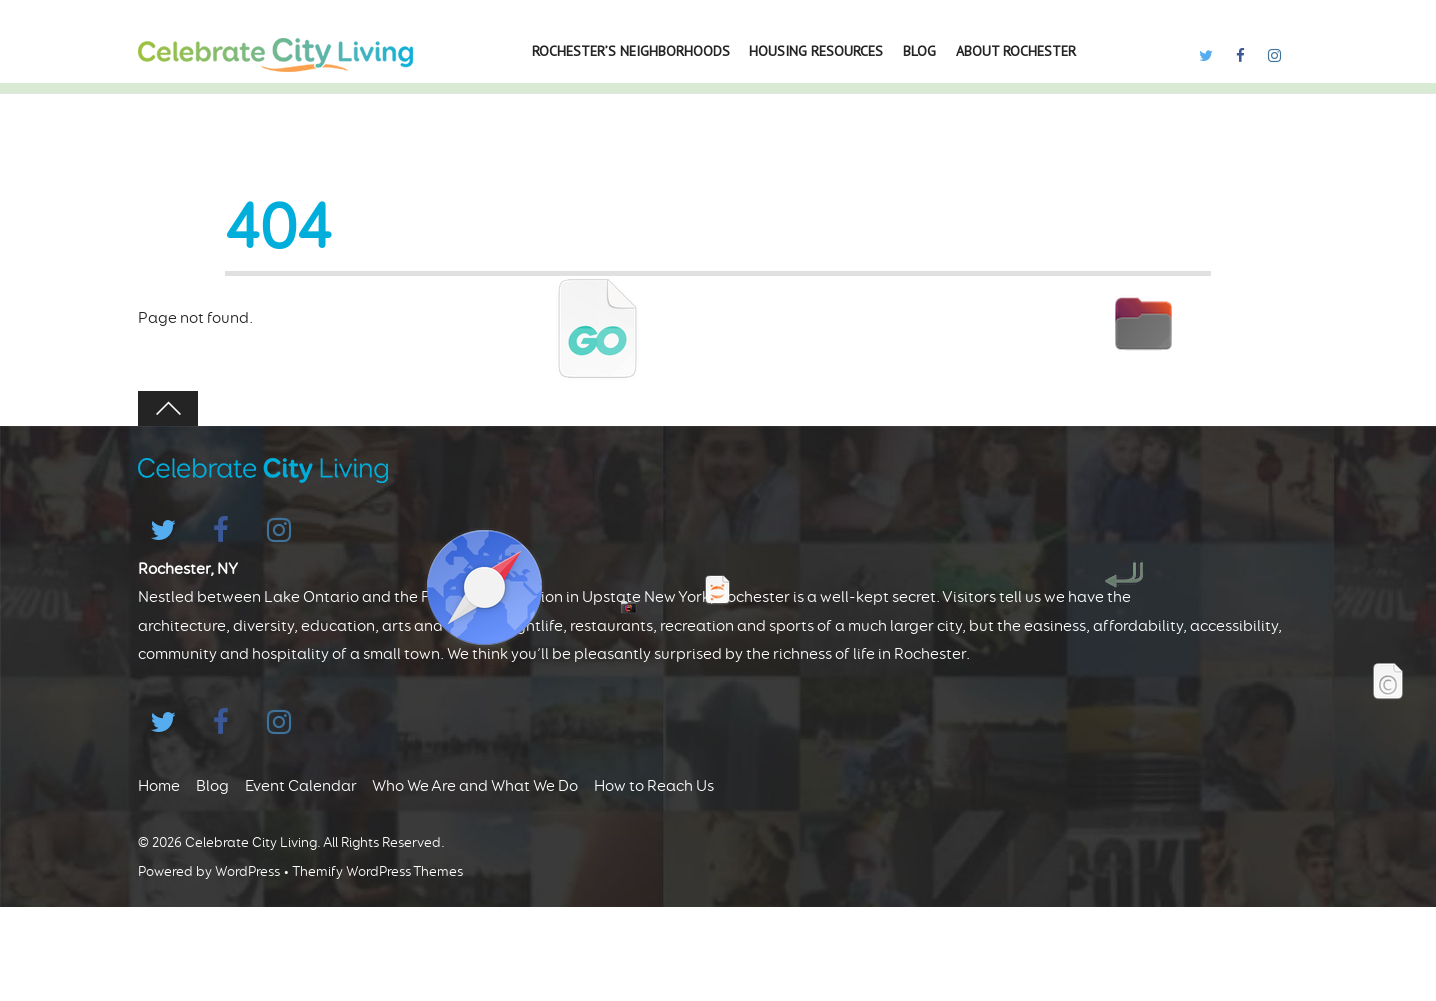  Describe the element at coordinates (597, 328) in the screenshot. I see `a Go programming language source file` at that location.